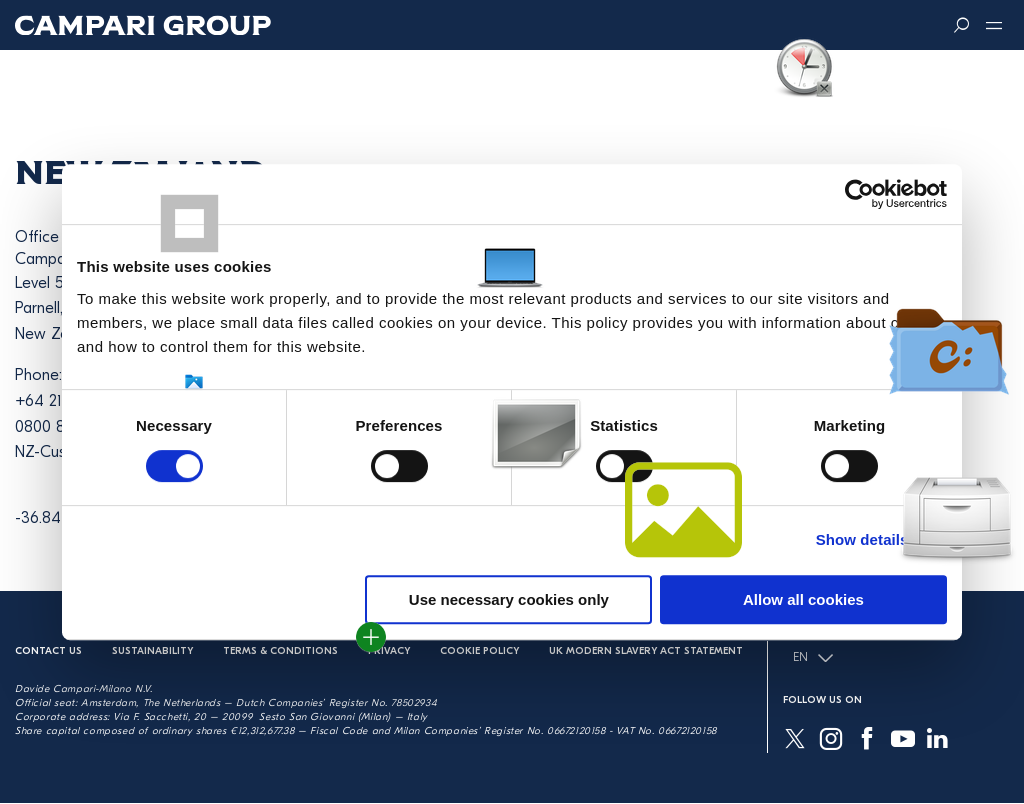 Image resolution: width=1024 pixels, height=804 pixels. I want to click on macbook pro 15-inch device icon, so click(510, 265).